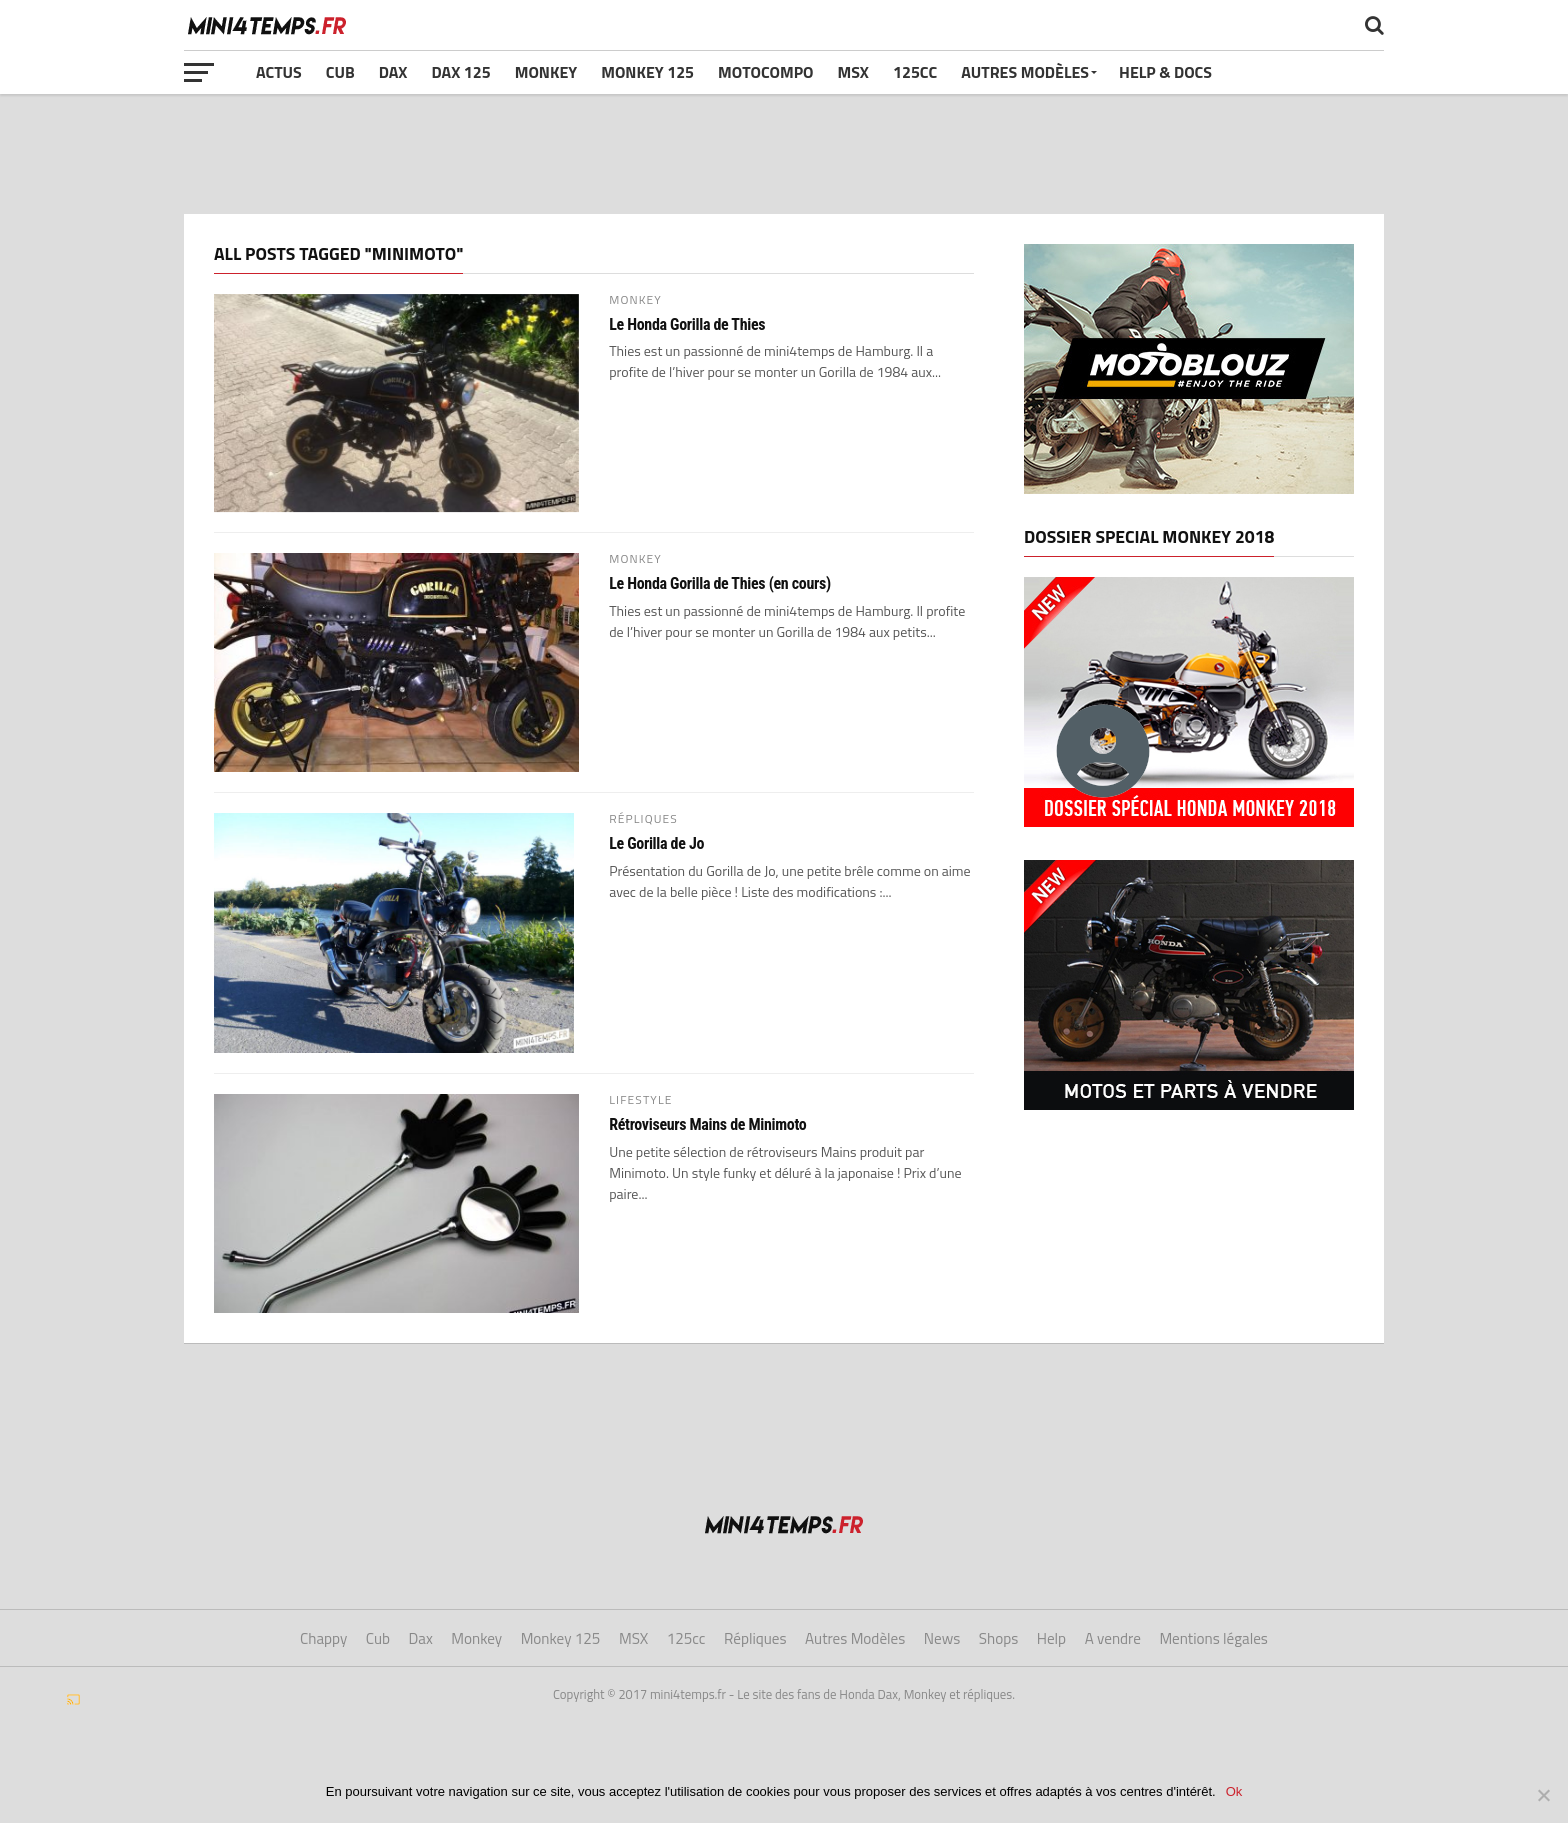 This screenshot has width=1568, height=1823. I want to click on cast media to a chromecast device, so click(73, 1699).